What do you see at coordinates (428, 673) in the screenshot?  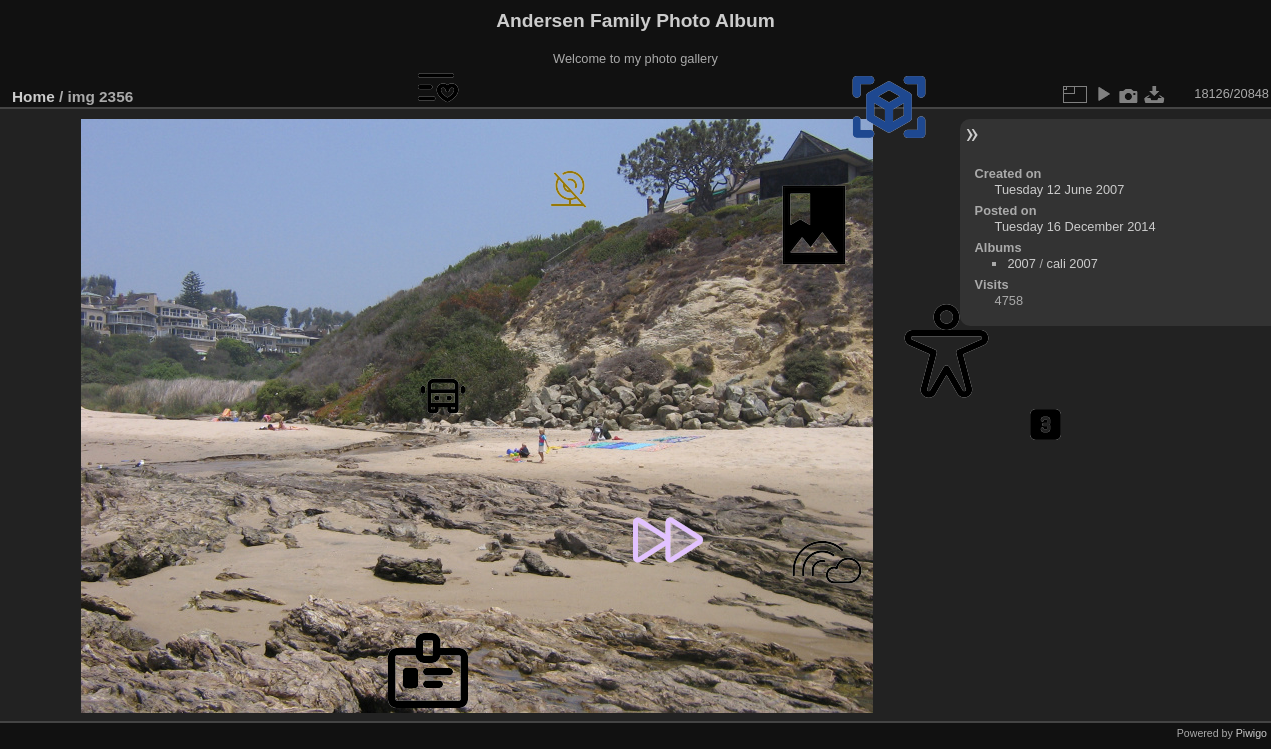 I see `view your profile or identification` at bounding box center [428, 673].